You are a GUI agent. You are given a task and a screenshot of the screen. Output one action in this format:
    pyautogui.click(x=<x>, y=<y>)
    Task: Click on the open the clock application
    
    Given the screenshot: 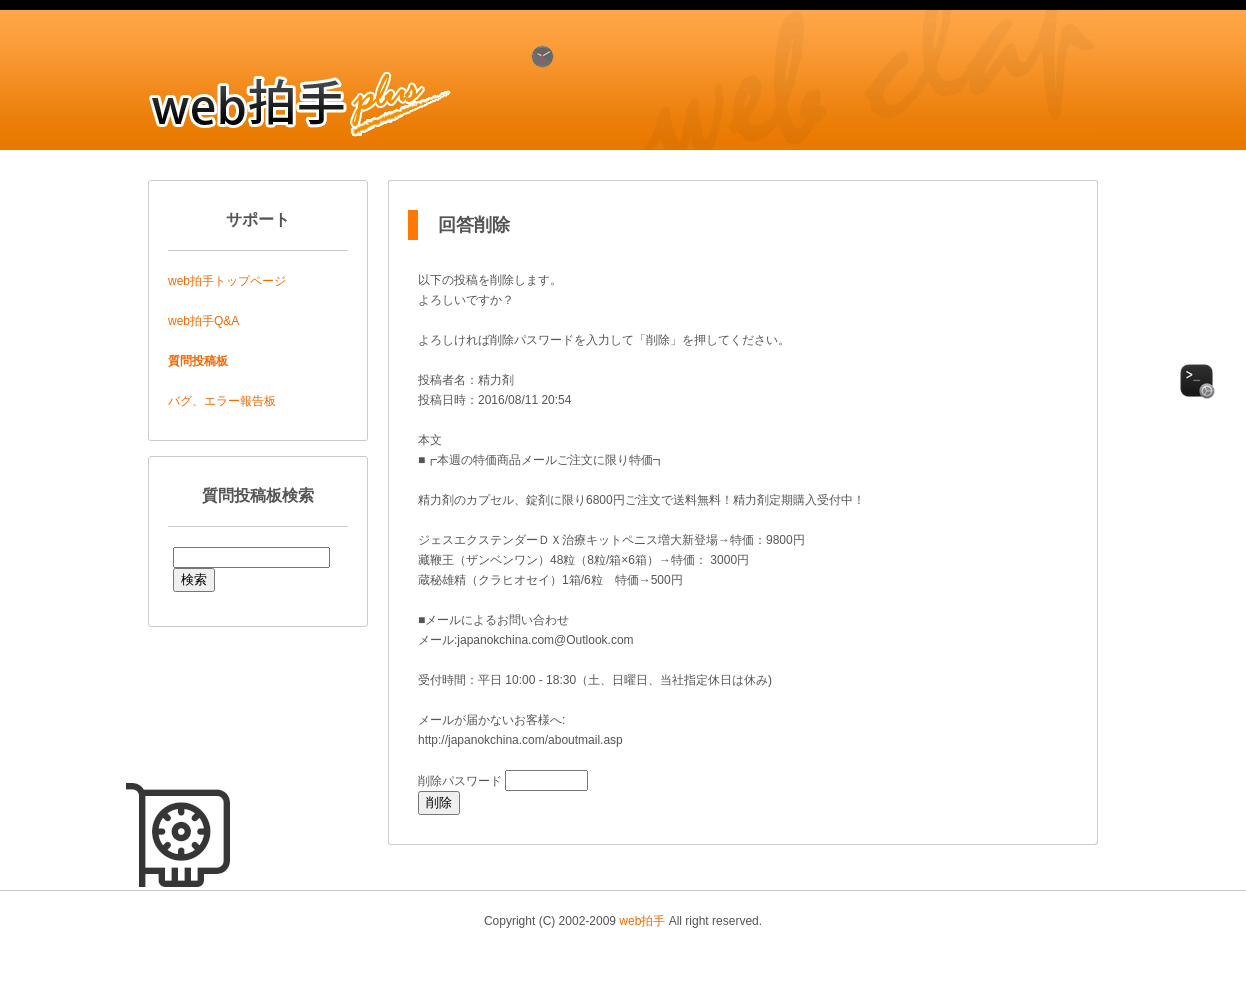 What is the action you would take?
    pyautogui.click(x=542, y=56)
    